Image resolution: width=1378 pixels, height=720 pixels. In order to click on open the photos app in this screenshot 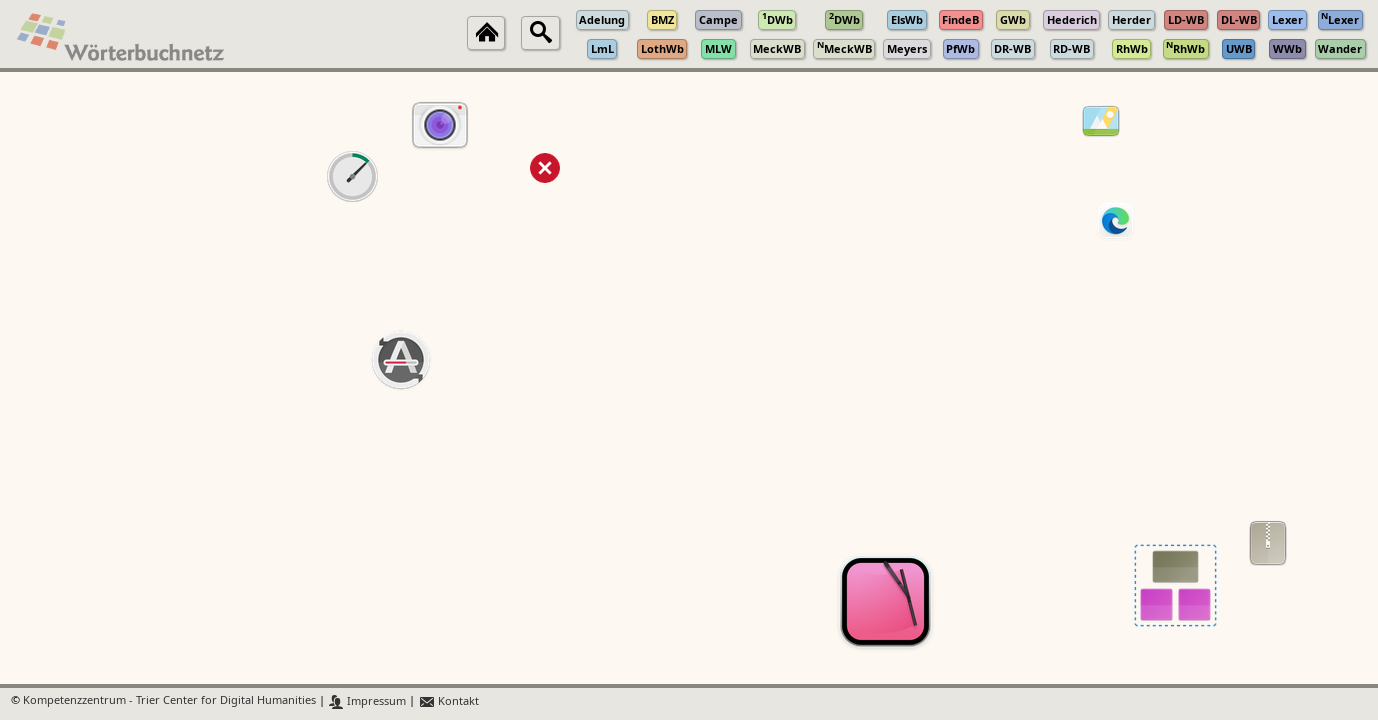, I will do `click(1101, 121)`.